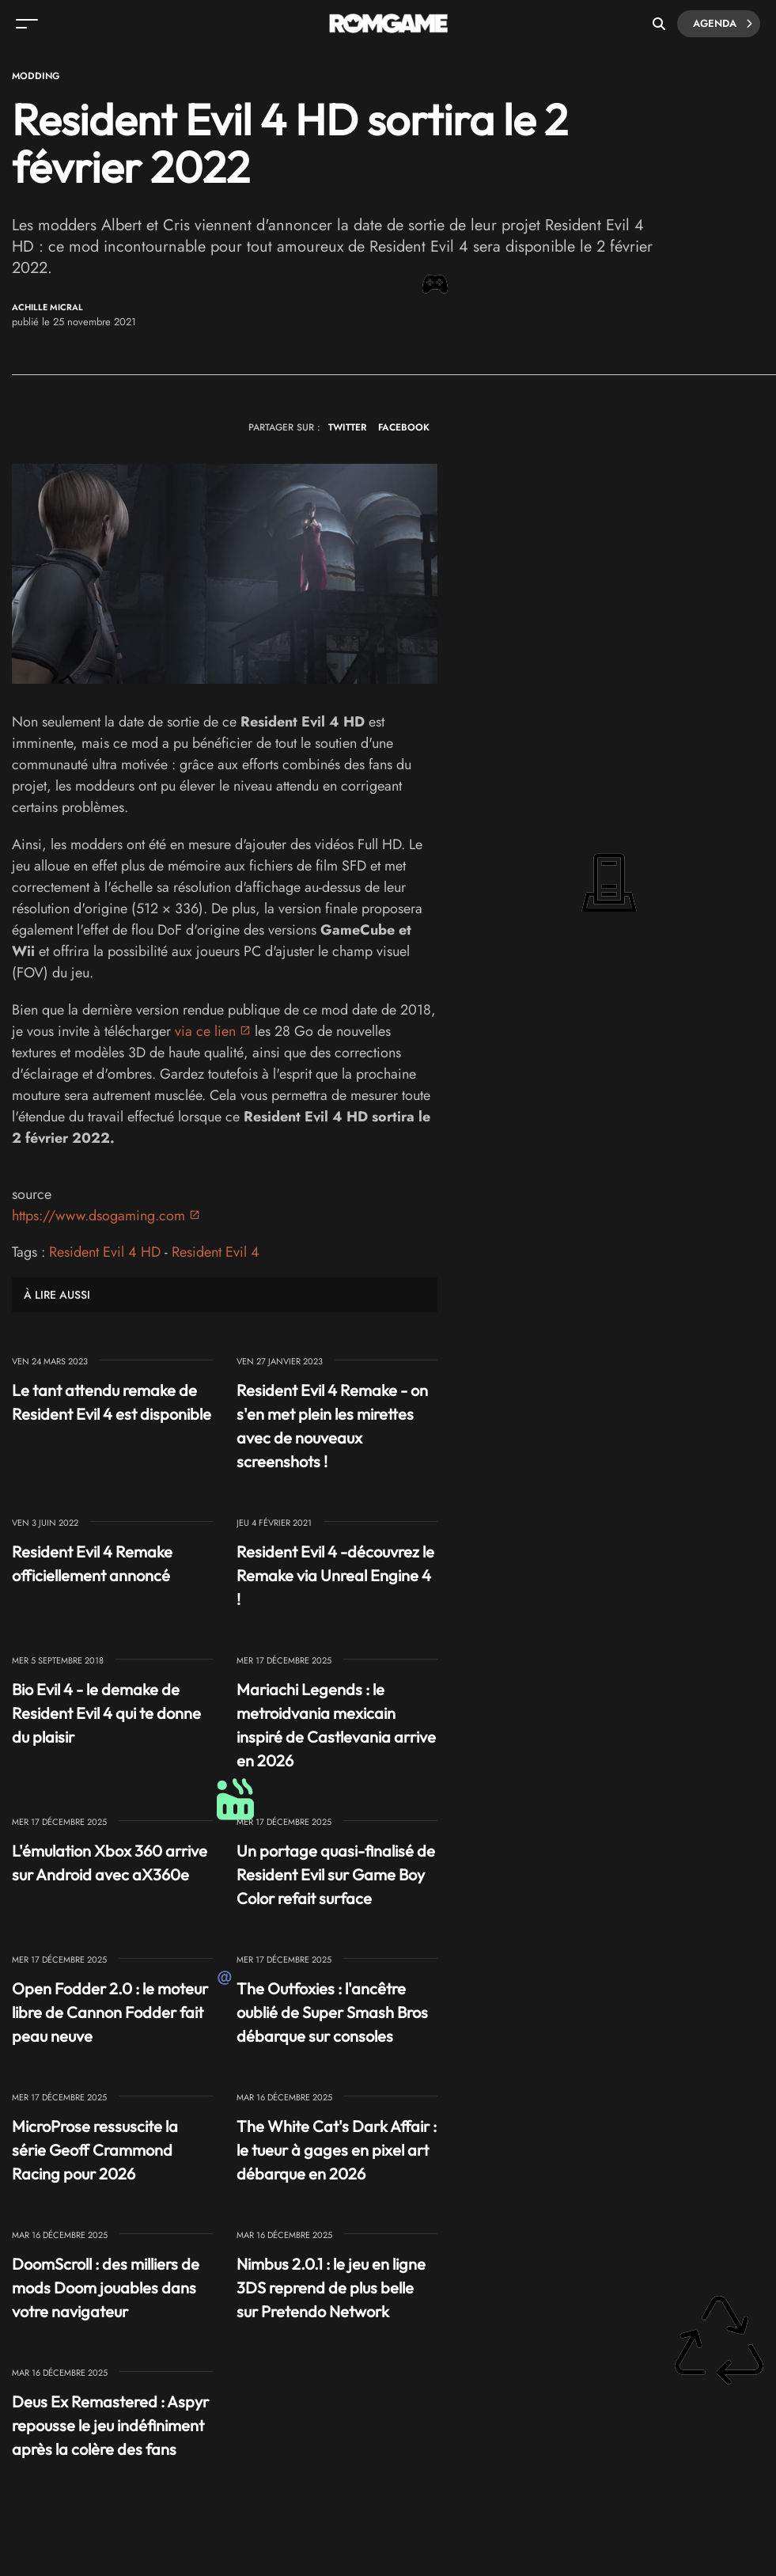 This screenshot has width=776, height=2576. I want to click on mention a user in a comment or message, so click(224, 1977).